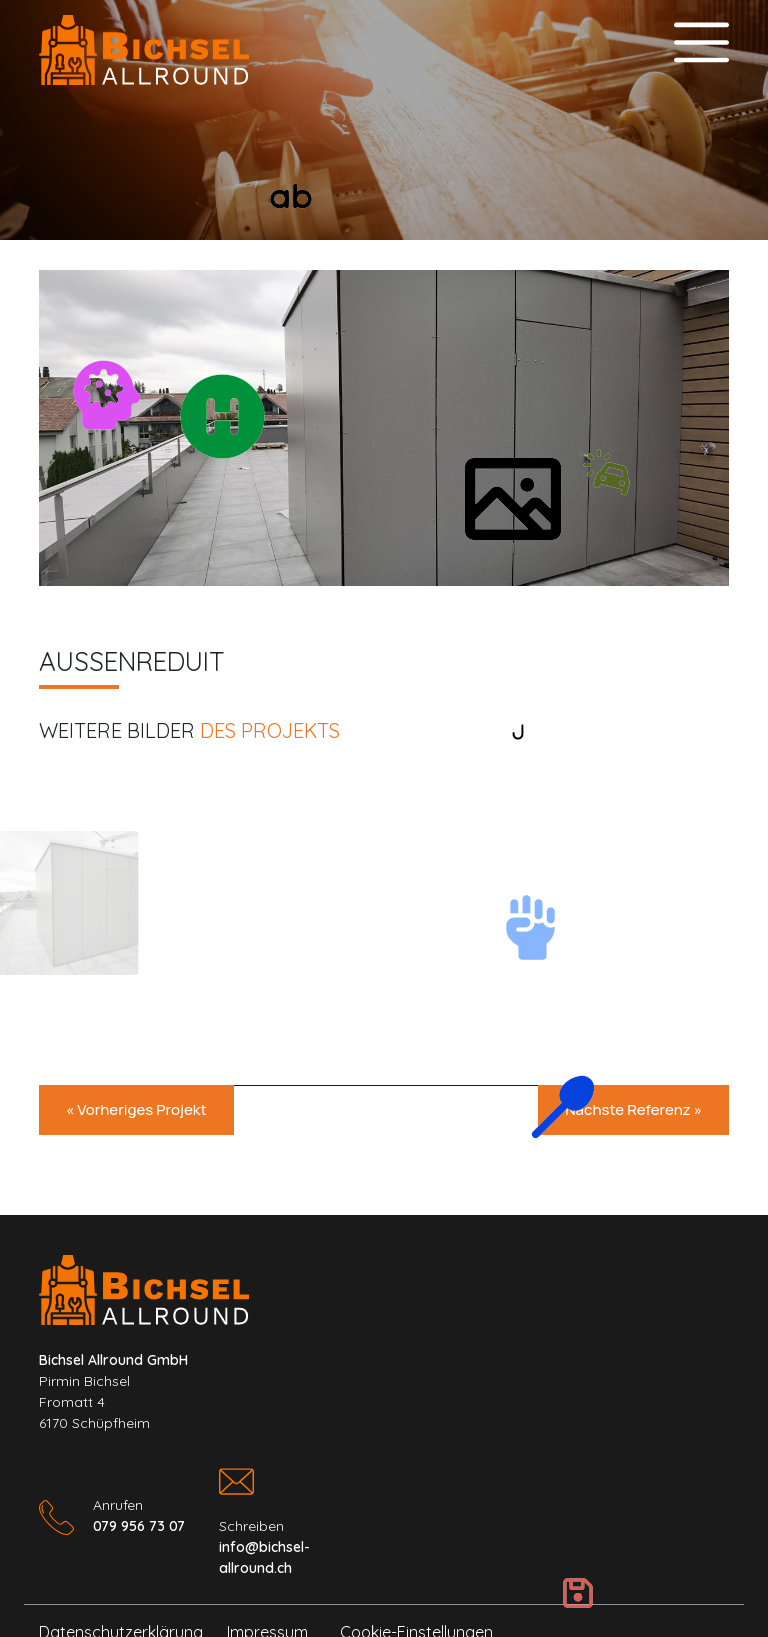 This screenshot has height=1637, width=768. I want to click on view or open an image file, so click(513, 499).